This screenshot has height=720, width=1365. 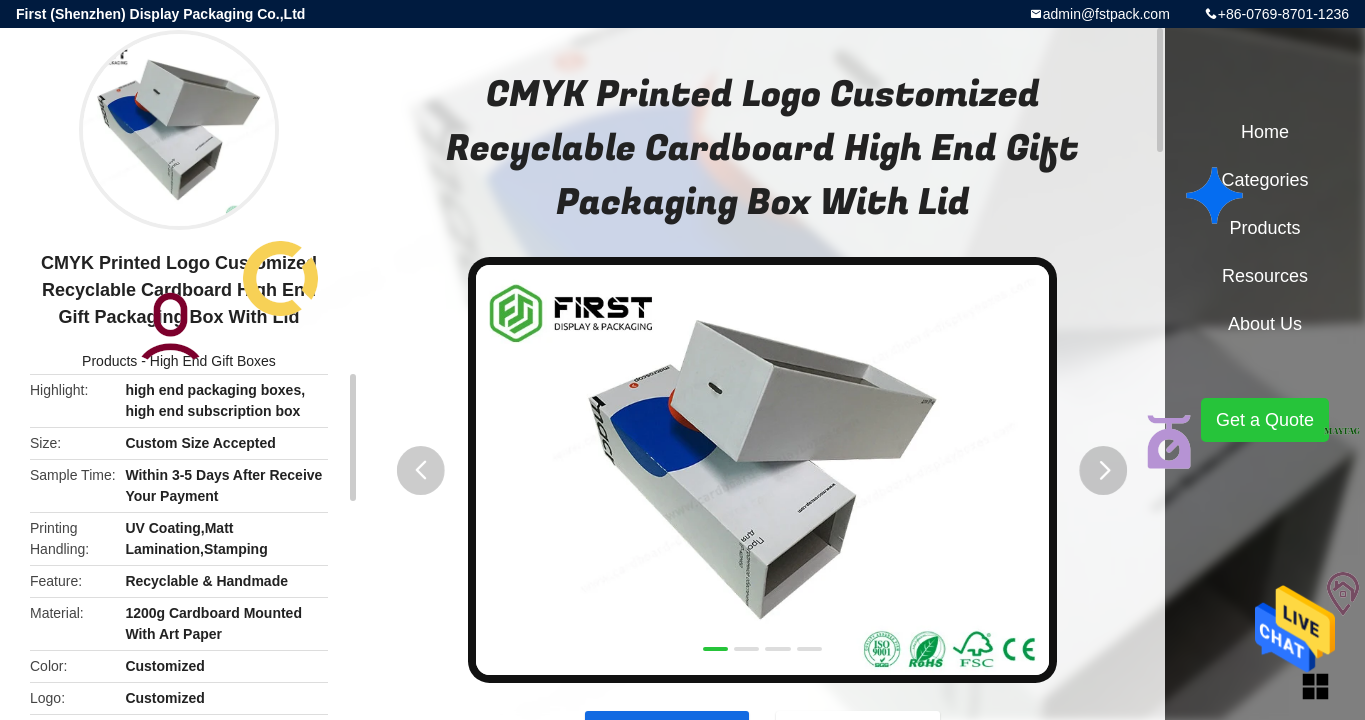 I want to click on maytag brand logo, so click(x=1342, y=431).